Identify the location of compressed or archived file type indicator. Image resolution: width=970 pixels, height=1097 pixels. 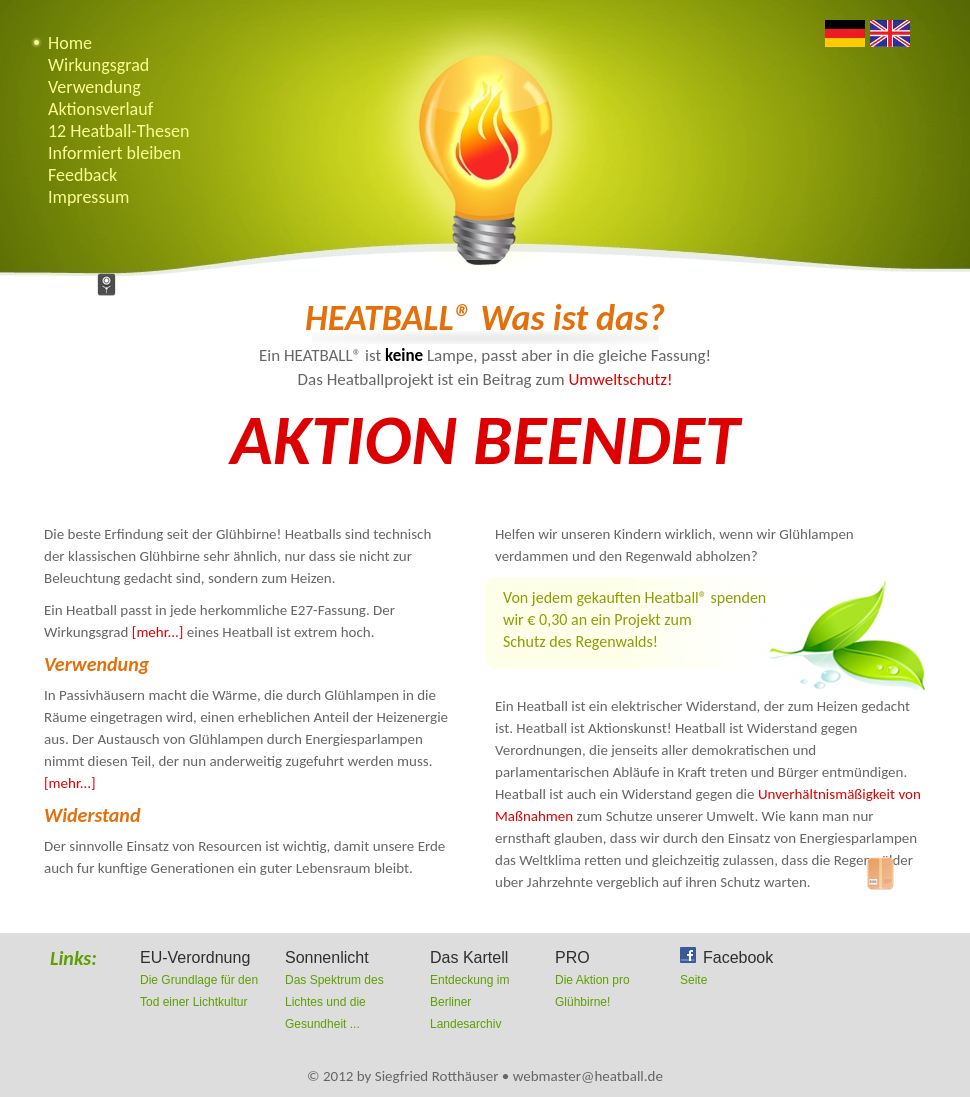
(880, 873).